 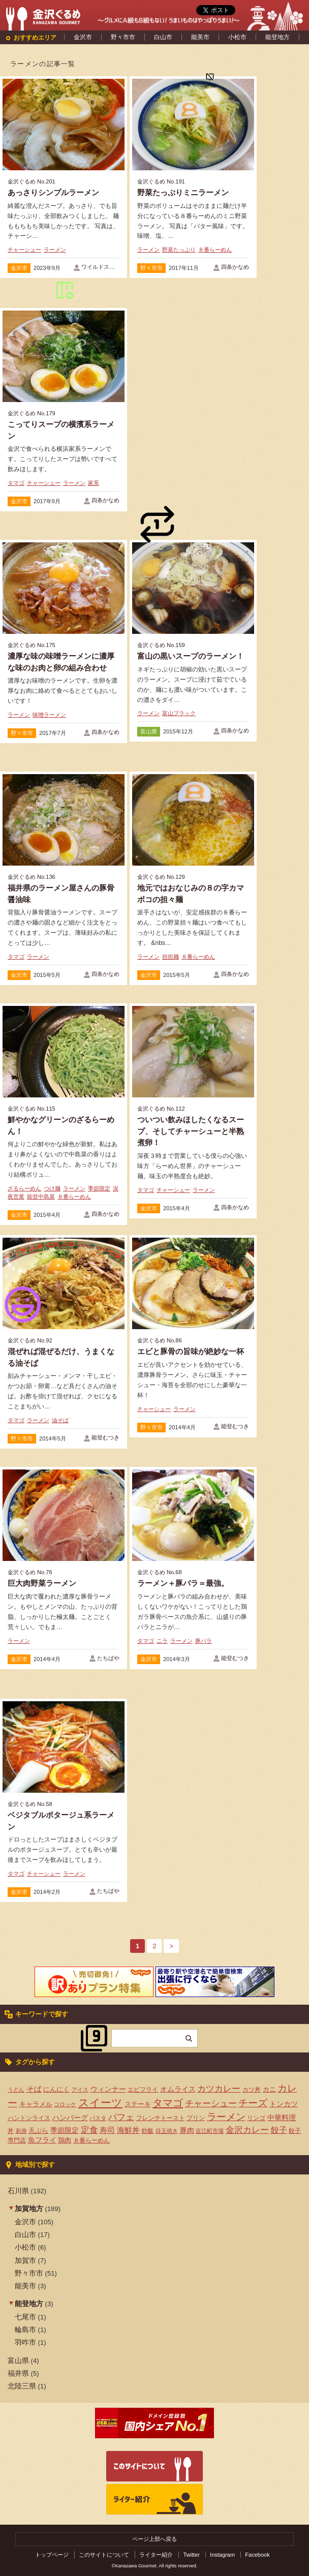 What do you see at coordinates (210, 77) in the screenshot?
I see `mute or disable chat notifications` at bounding box center [210, 77].